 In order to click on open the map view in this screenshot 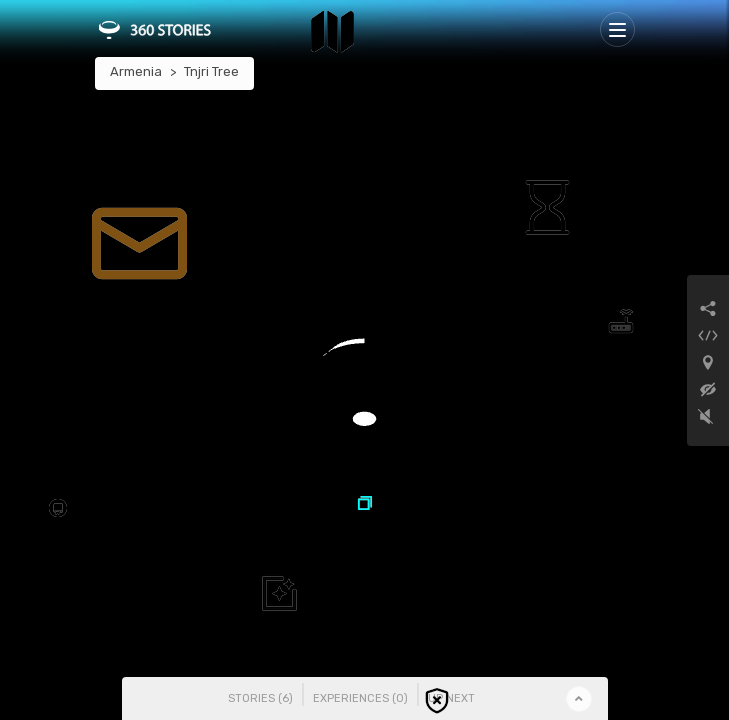, I will do `click(332, 31)`.